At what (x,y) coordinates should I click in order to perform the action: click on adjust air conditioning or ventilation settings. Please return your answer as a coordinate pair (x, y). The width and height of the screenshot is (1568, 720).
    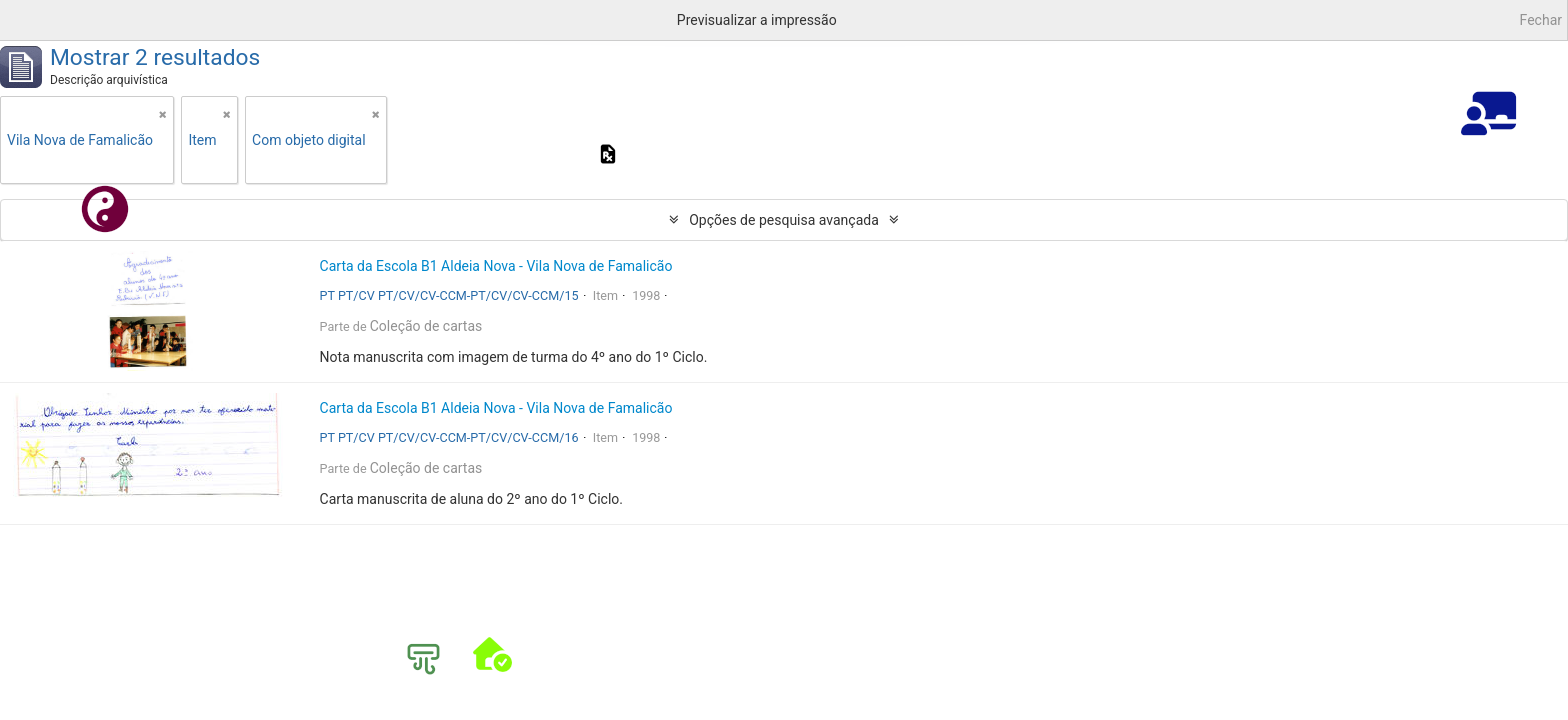
    Looking at the image, I should click on (423, 658).